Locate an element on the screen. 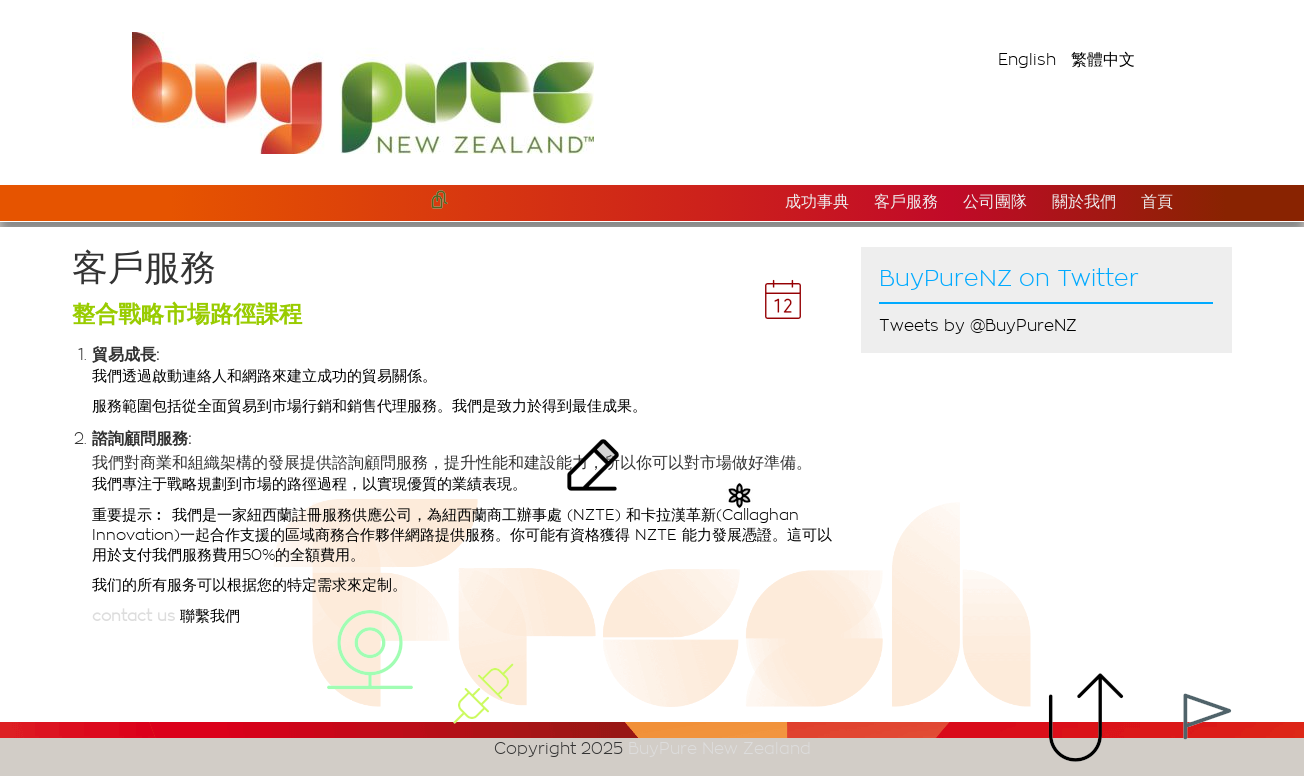  apply a vintage or retro photo filter is located at coordinates (739, 495).